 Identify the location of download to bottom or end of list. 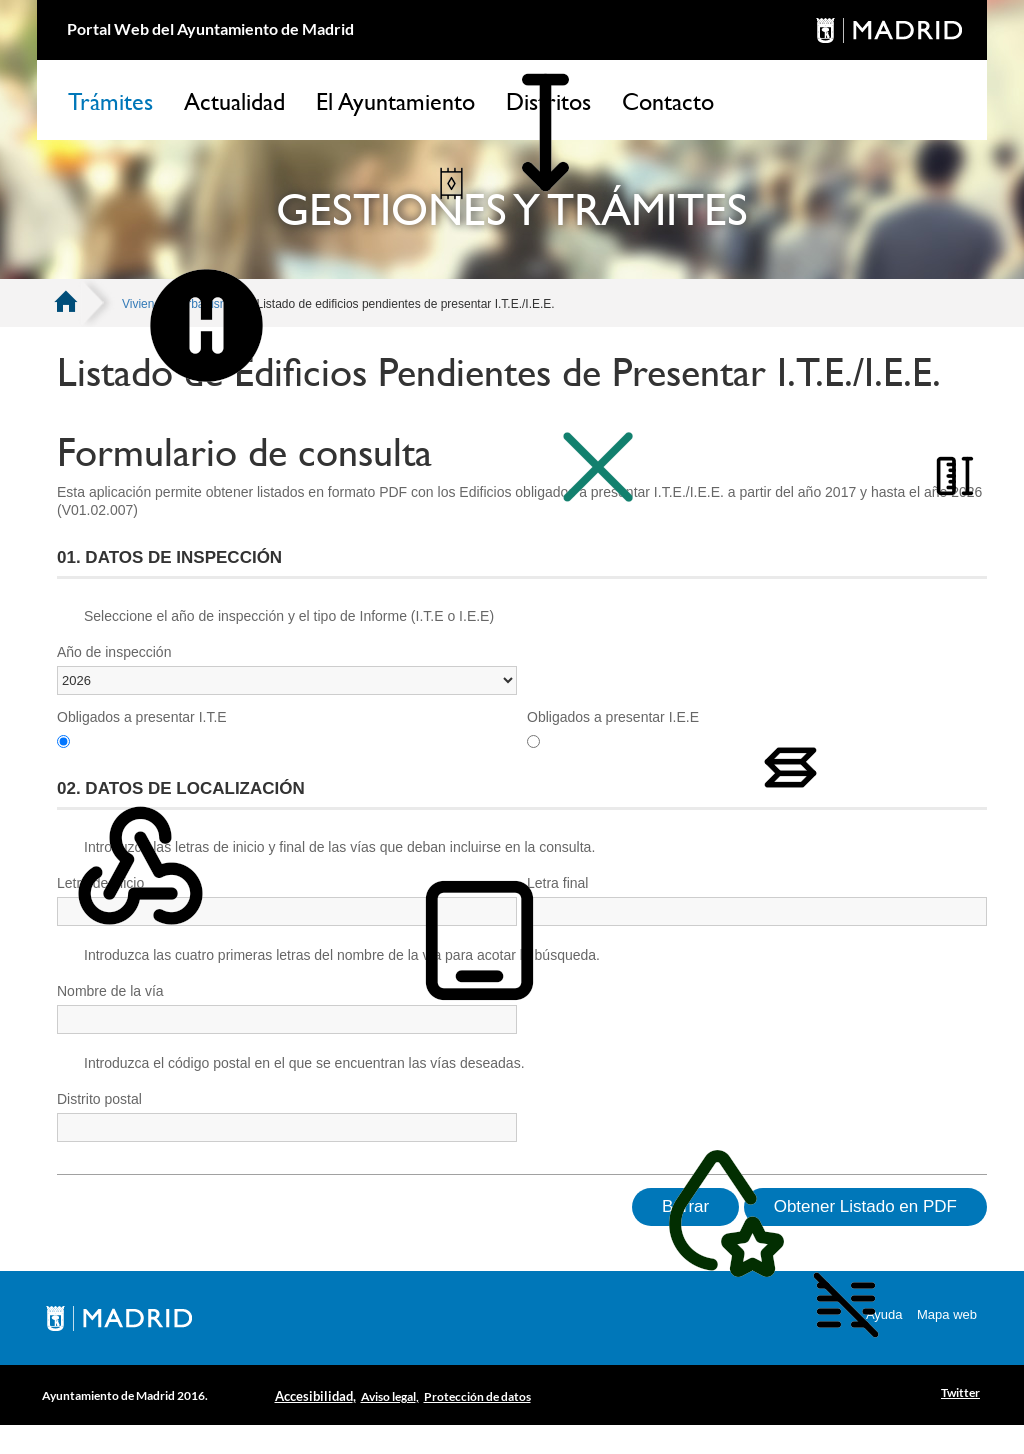
(545, 132).